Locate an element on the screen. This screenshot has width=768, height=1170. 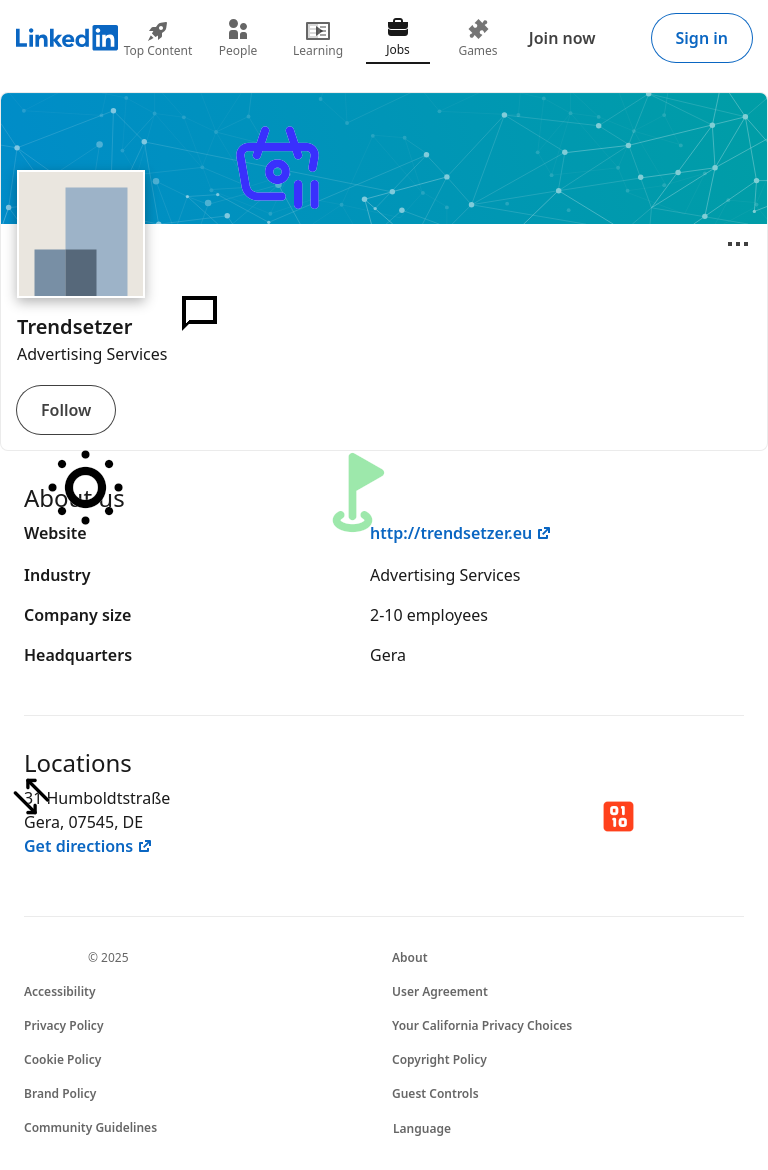
pause or hold shopping basket is located at coordinates (277, 163).